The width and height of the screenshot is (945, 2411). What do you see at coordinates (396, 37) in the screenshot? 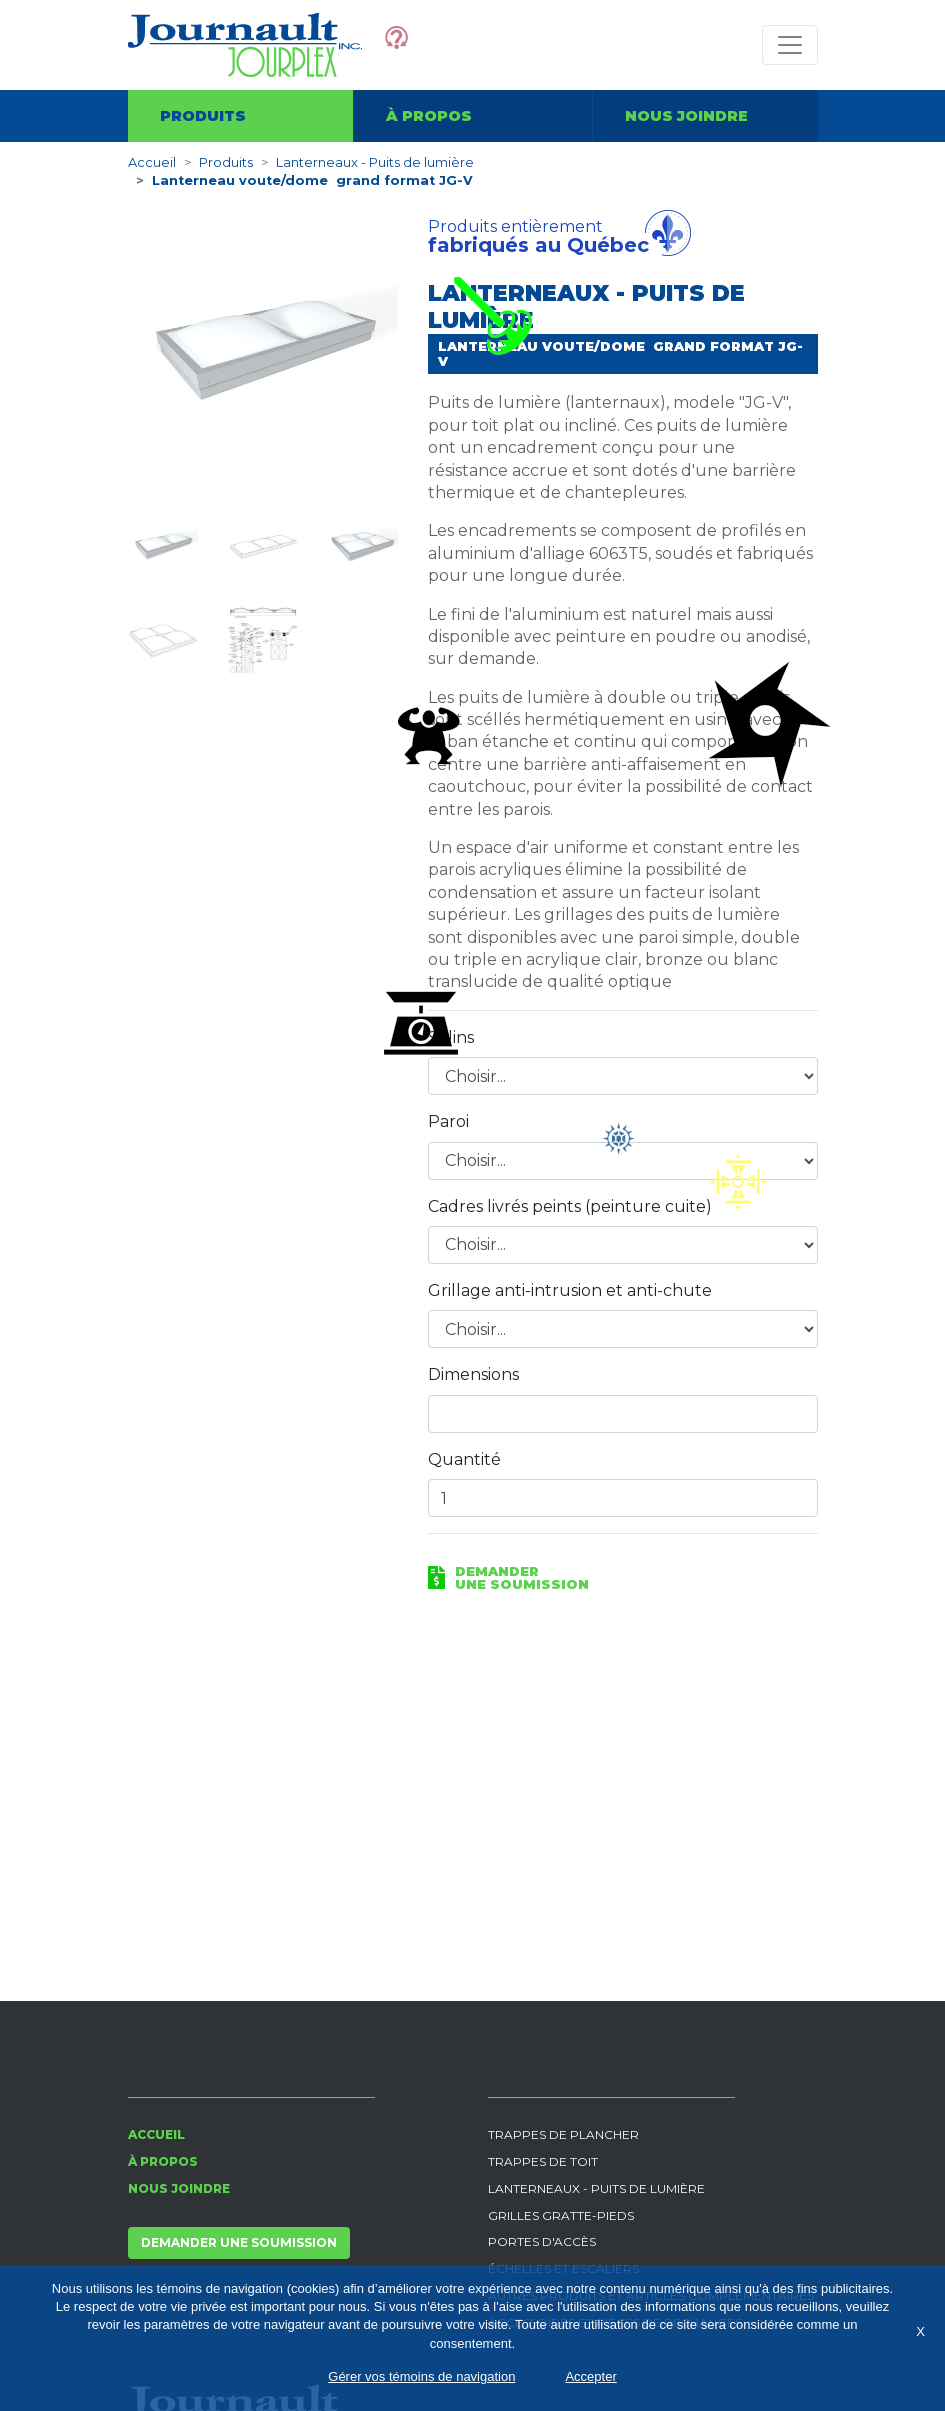
I see `indicates unknown or uncertain status` at bounding box center [396, 37].